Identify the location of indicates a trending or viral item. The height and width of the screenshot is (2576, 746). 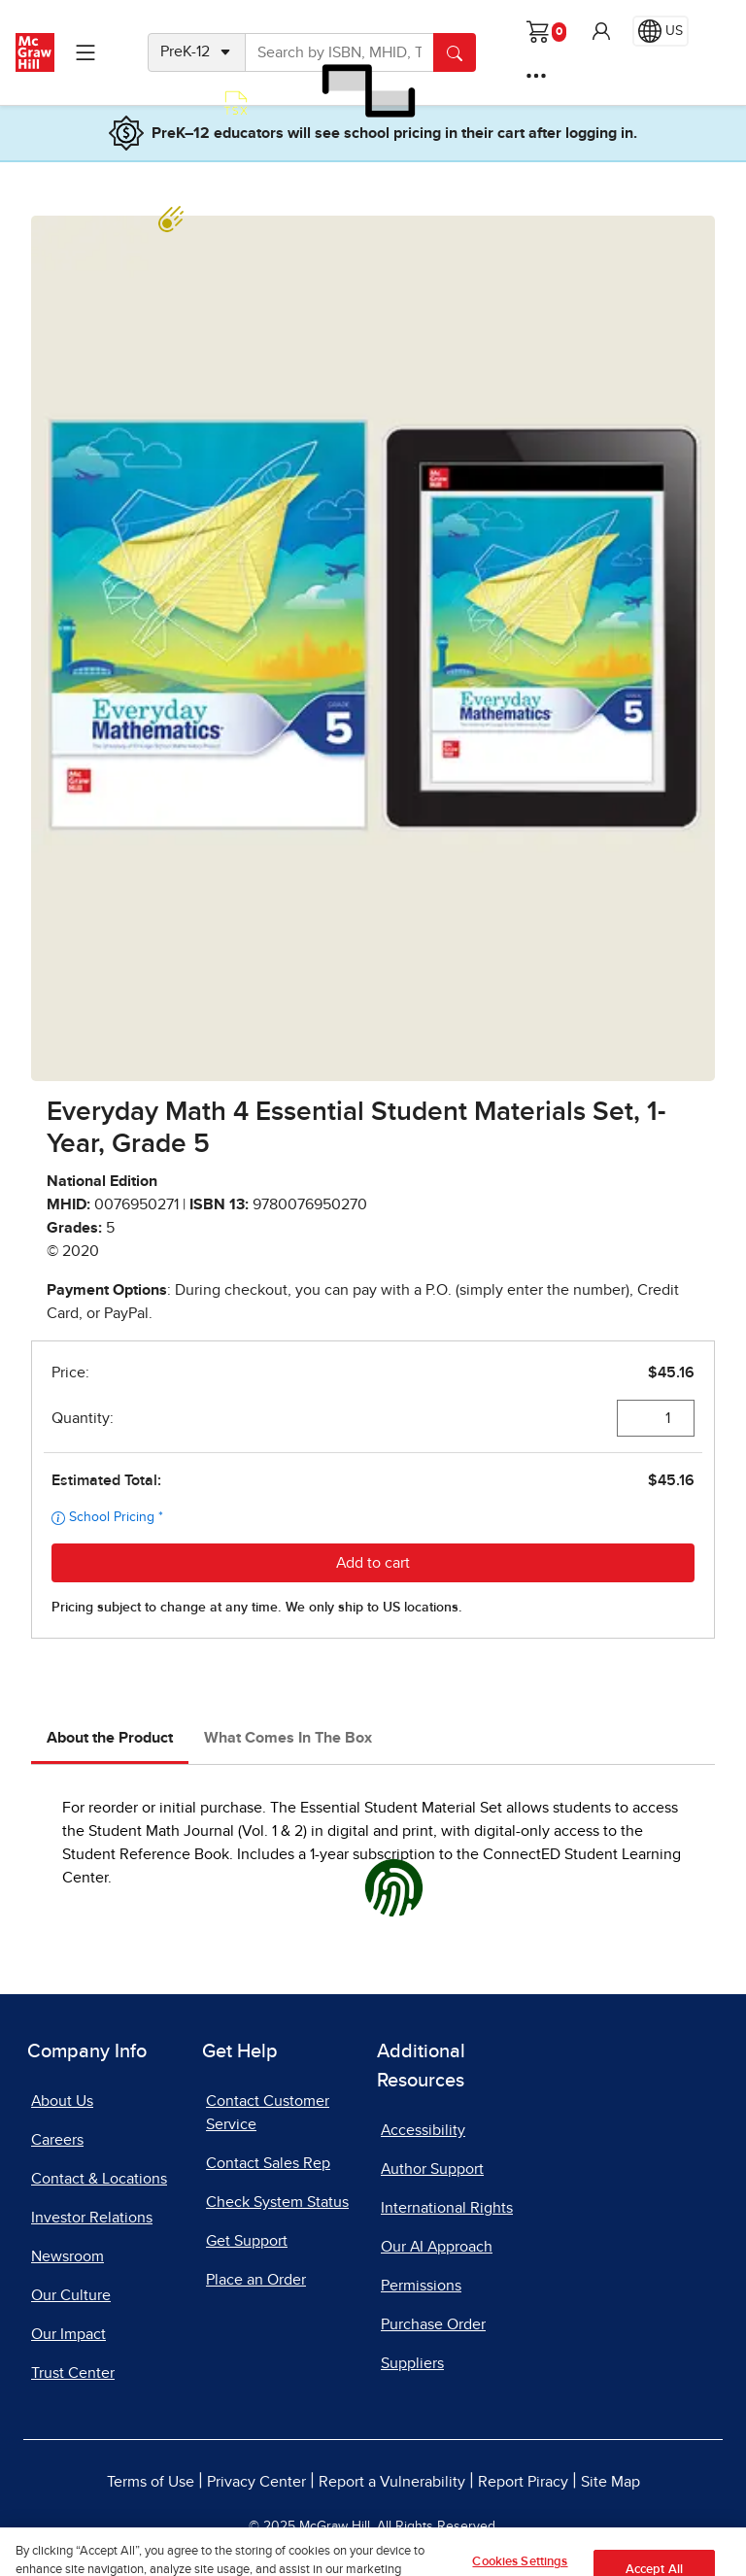
(171, 220).